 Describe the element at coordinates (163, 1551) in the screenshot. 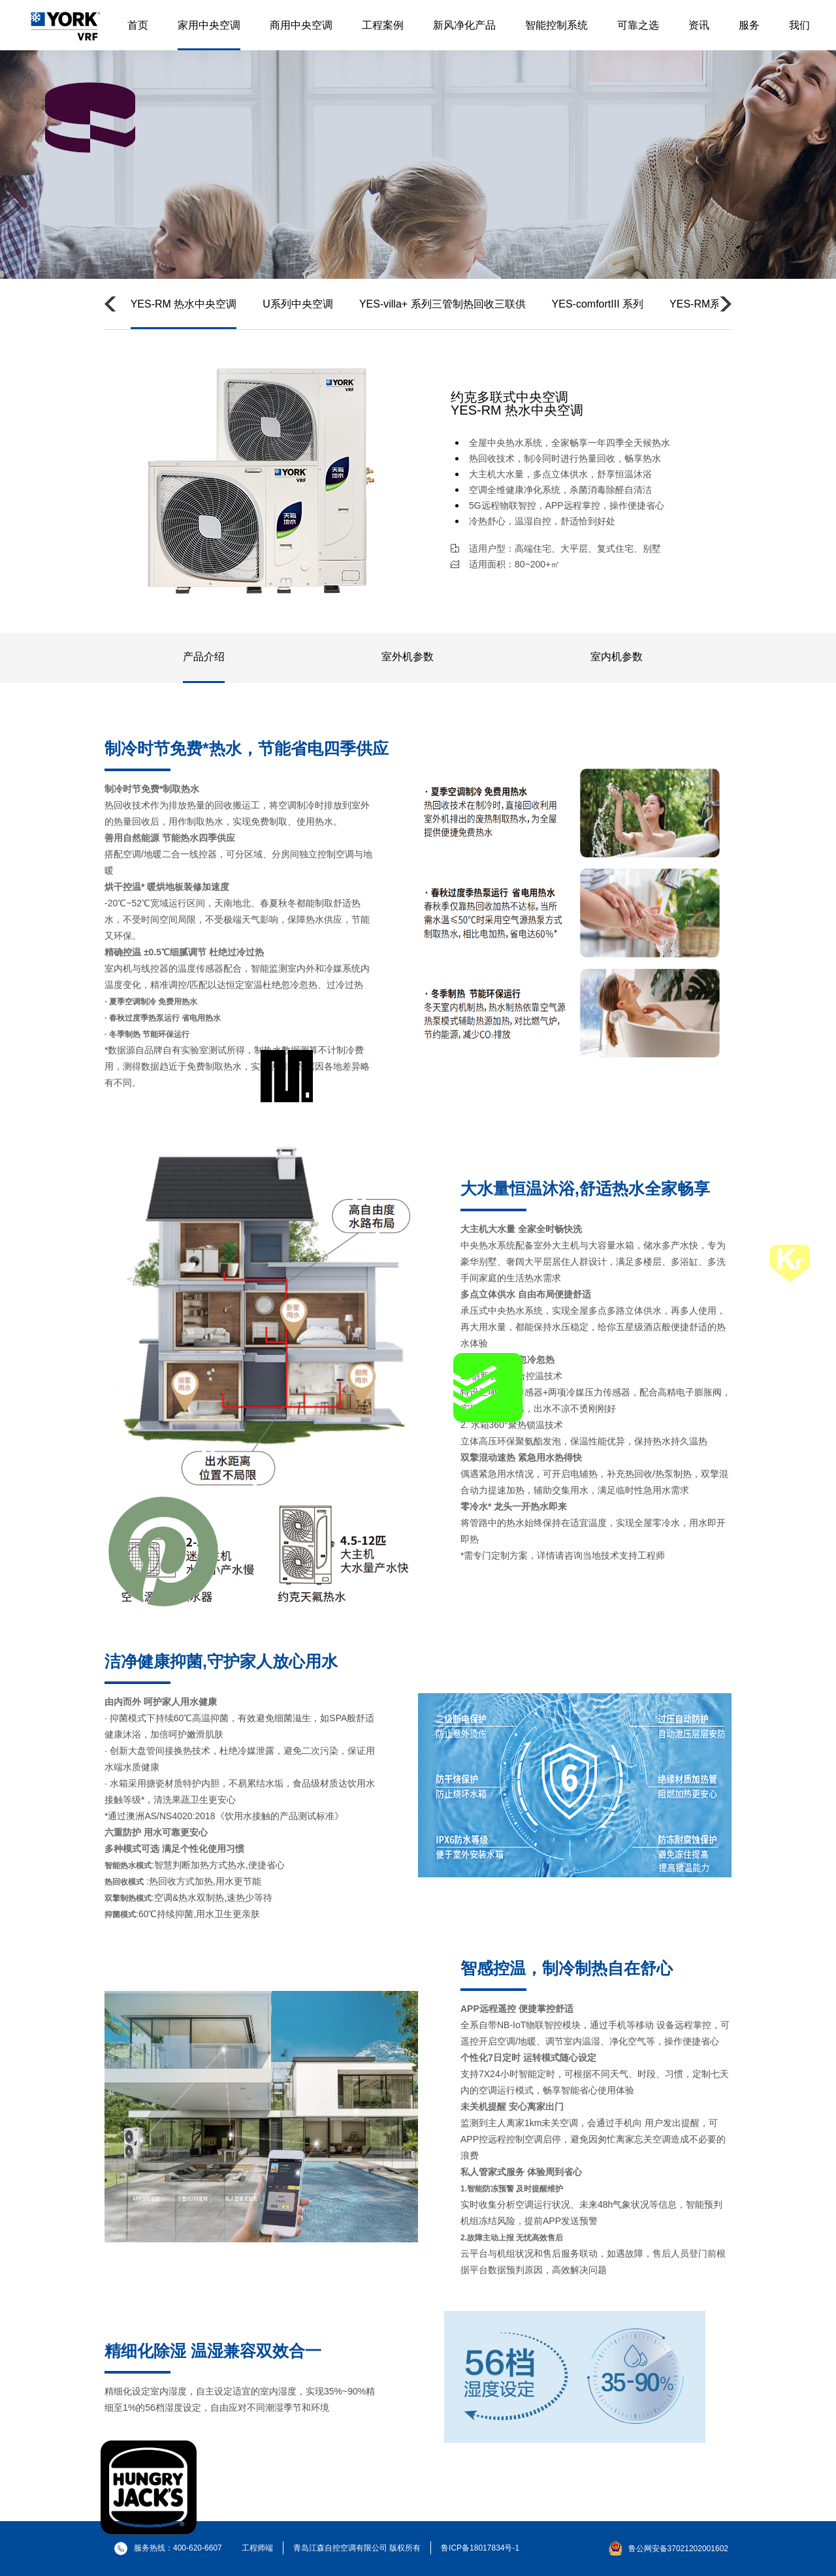

I see `open Pinterest app` at that location.